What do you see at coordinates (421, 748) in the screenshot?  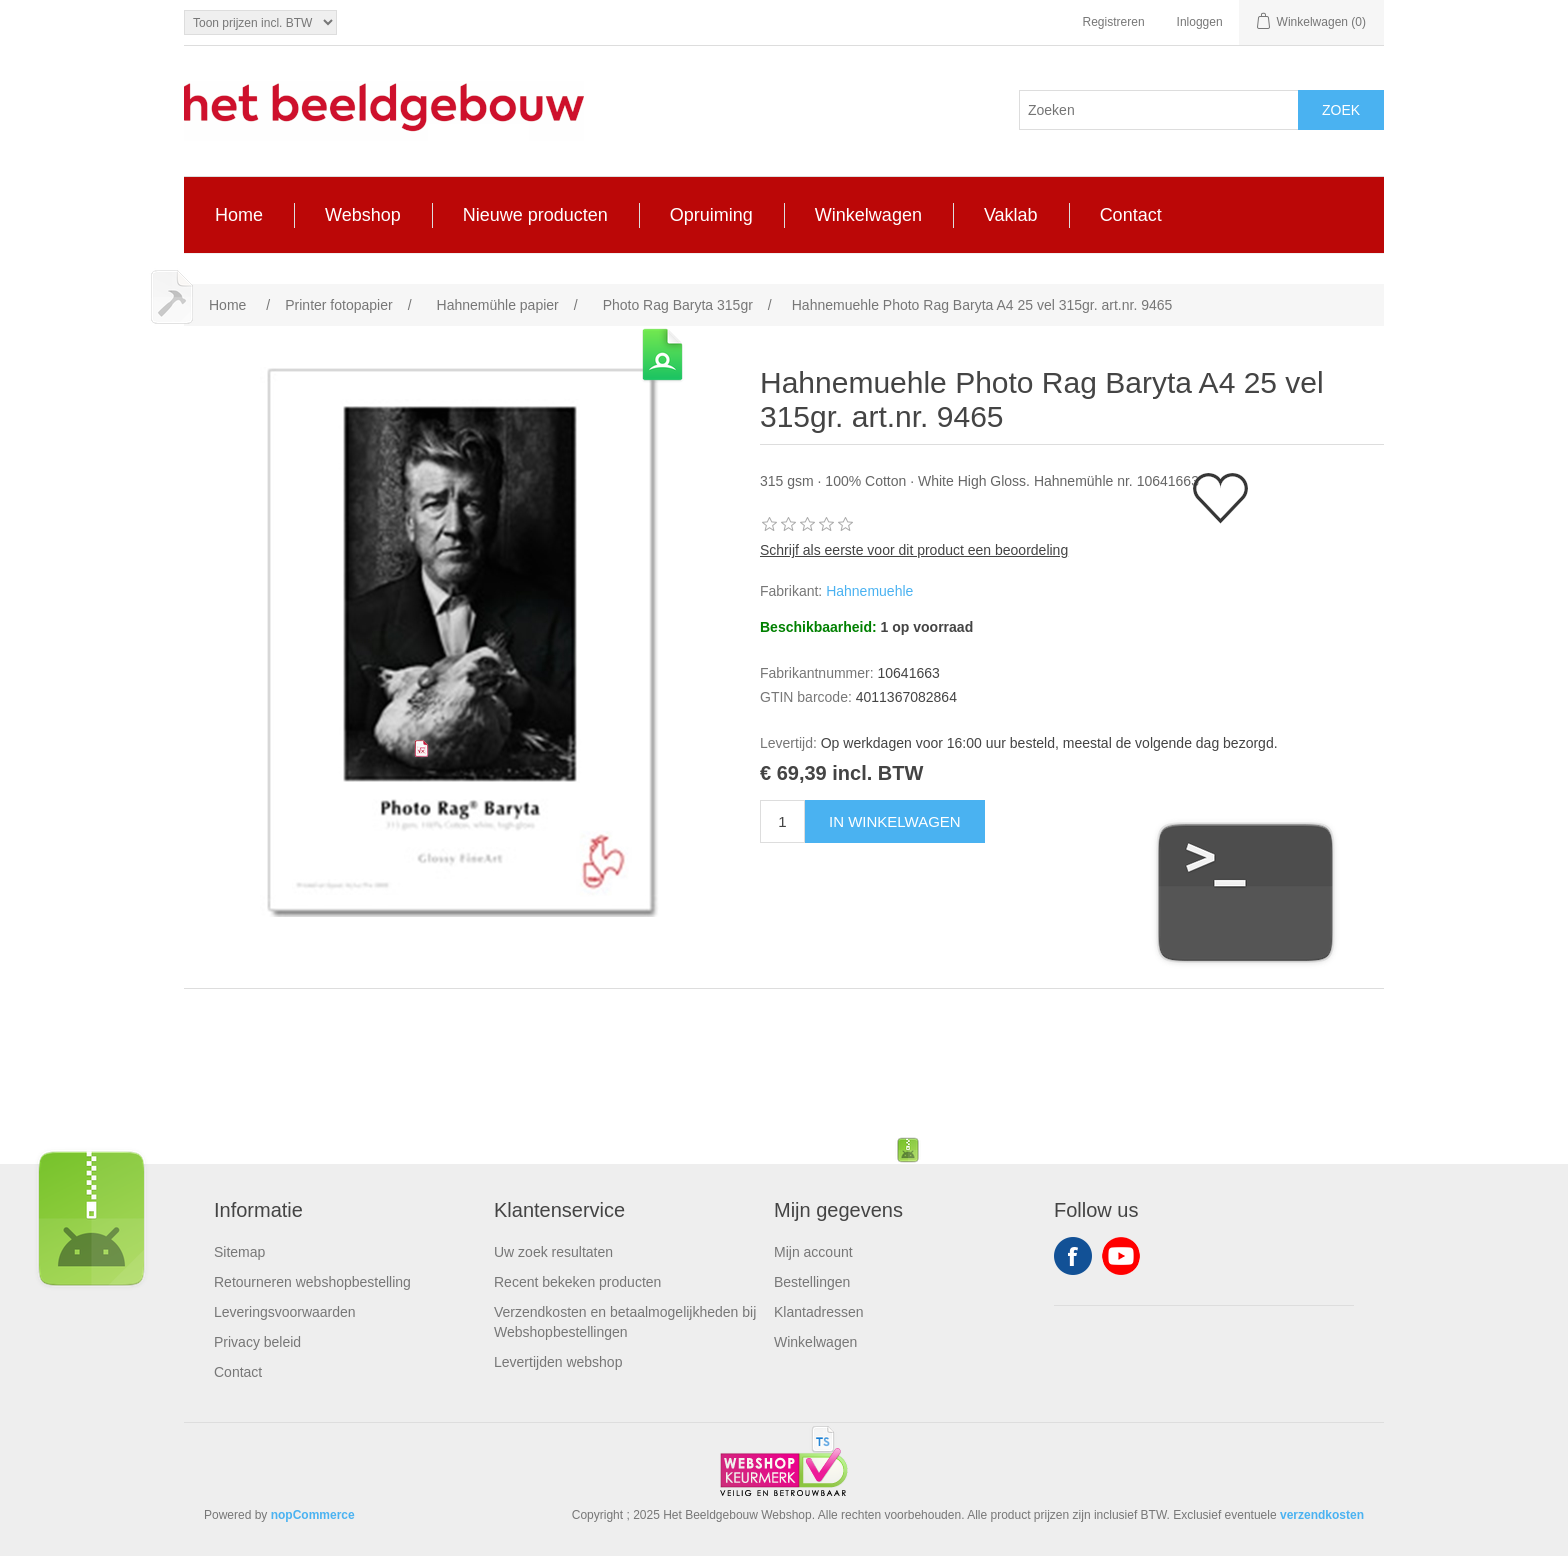 I see `libreoffice math formula template file` at bounding box center [421, 748].